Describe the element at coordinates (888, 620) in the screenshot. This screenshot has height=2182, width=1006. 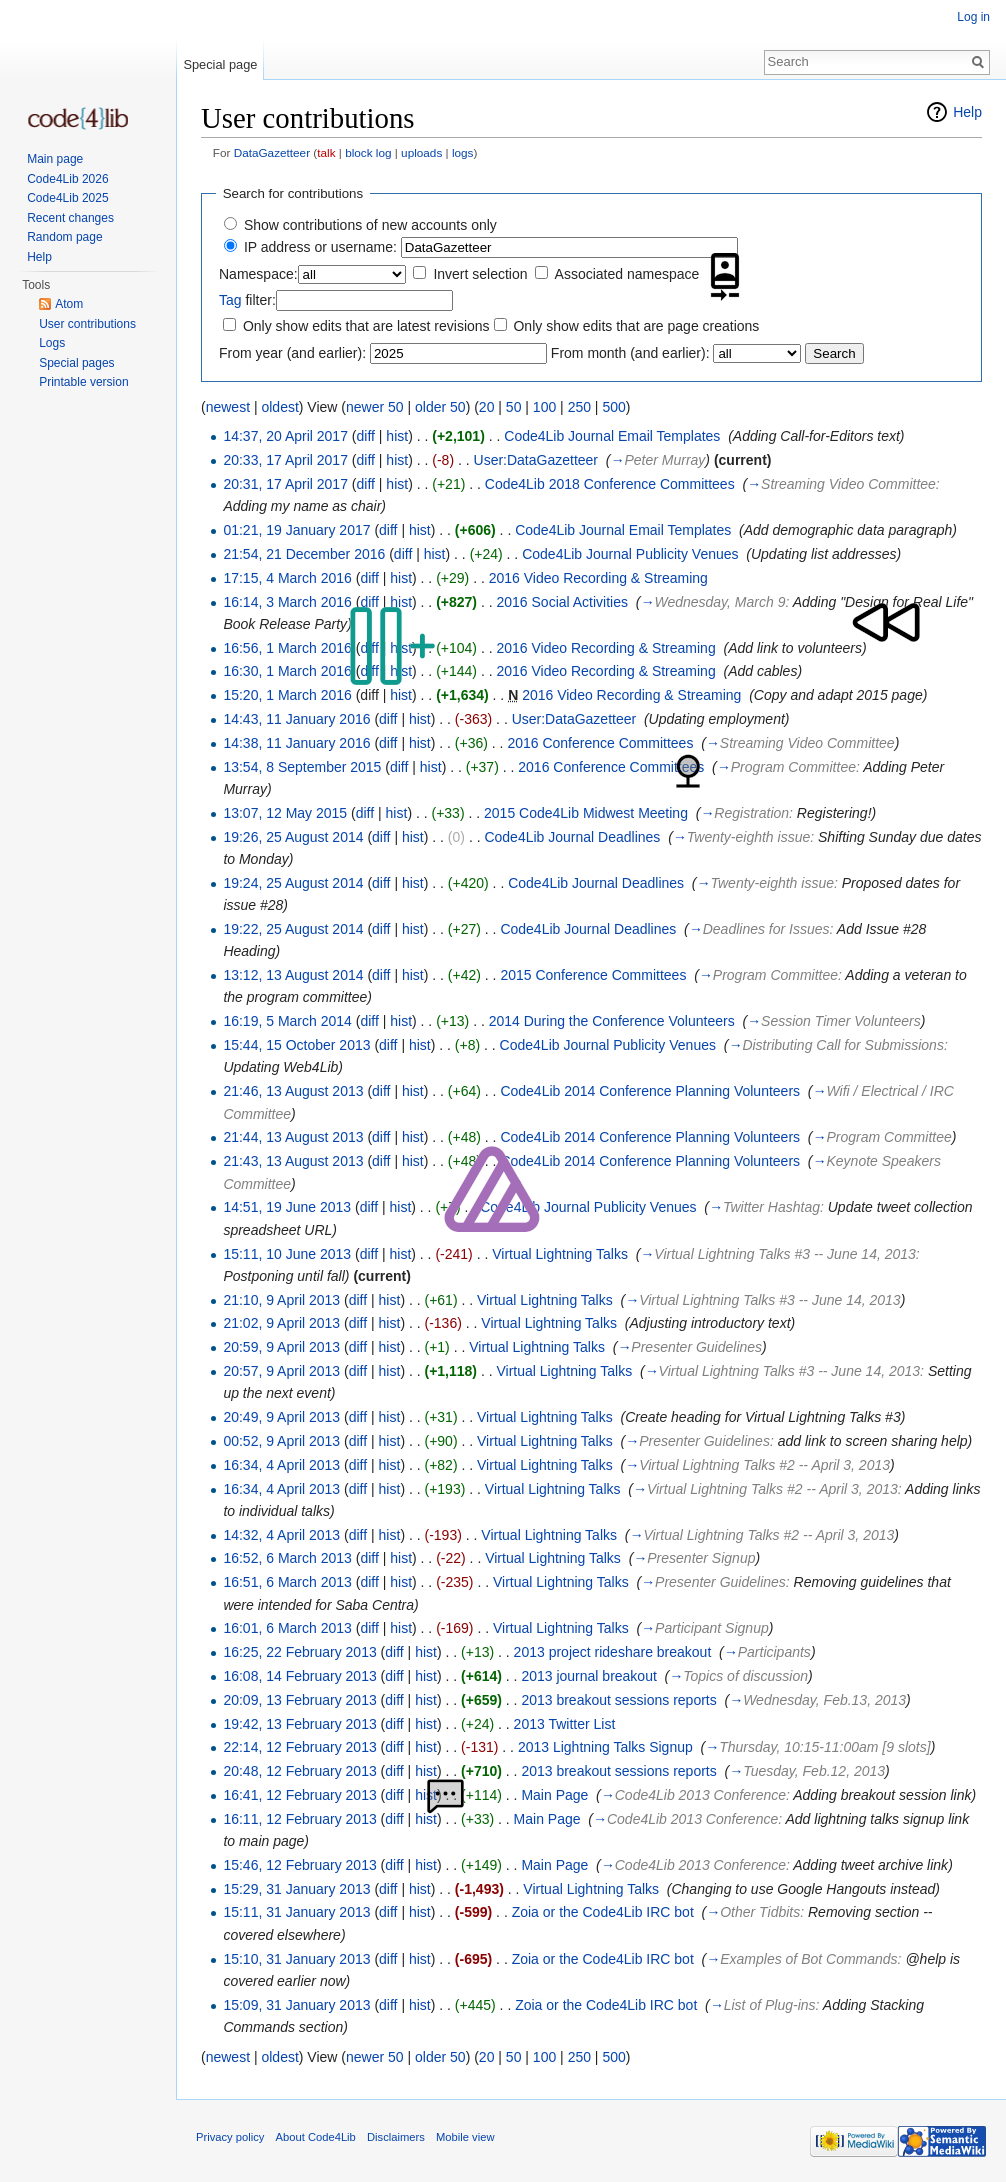
I see `rewind or skip to previous track` at that location.